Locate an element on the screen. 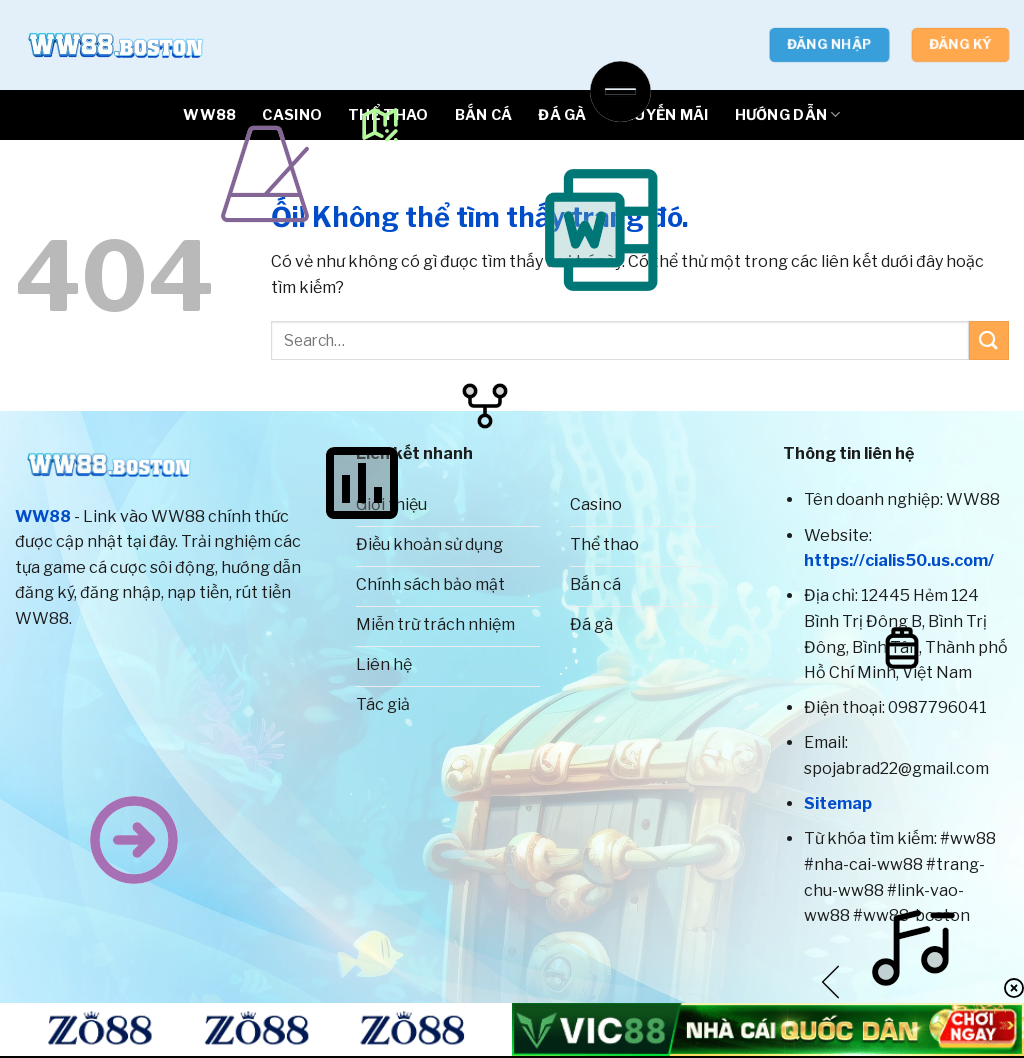 The width and height of the screenshot is (1024, 1058). view deals and discounts nearby is located at coordinates (380, 124).